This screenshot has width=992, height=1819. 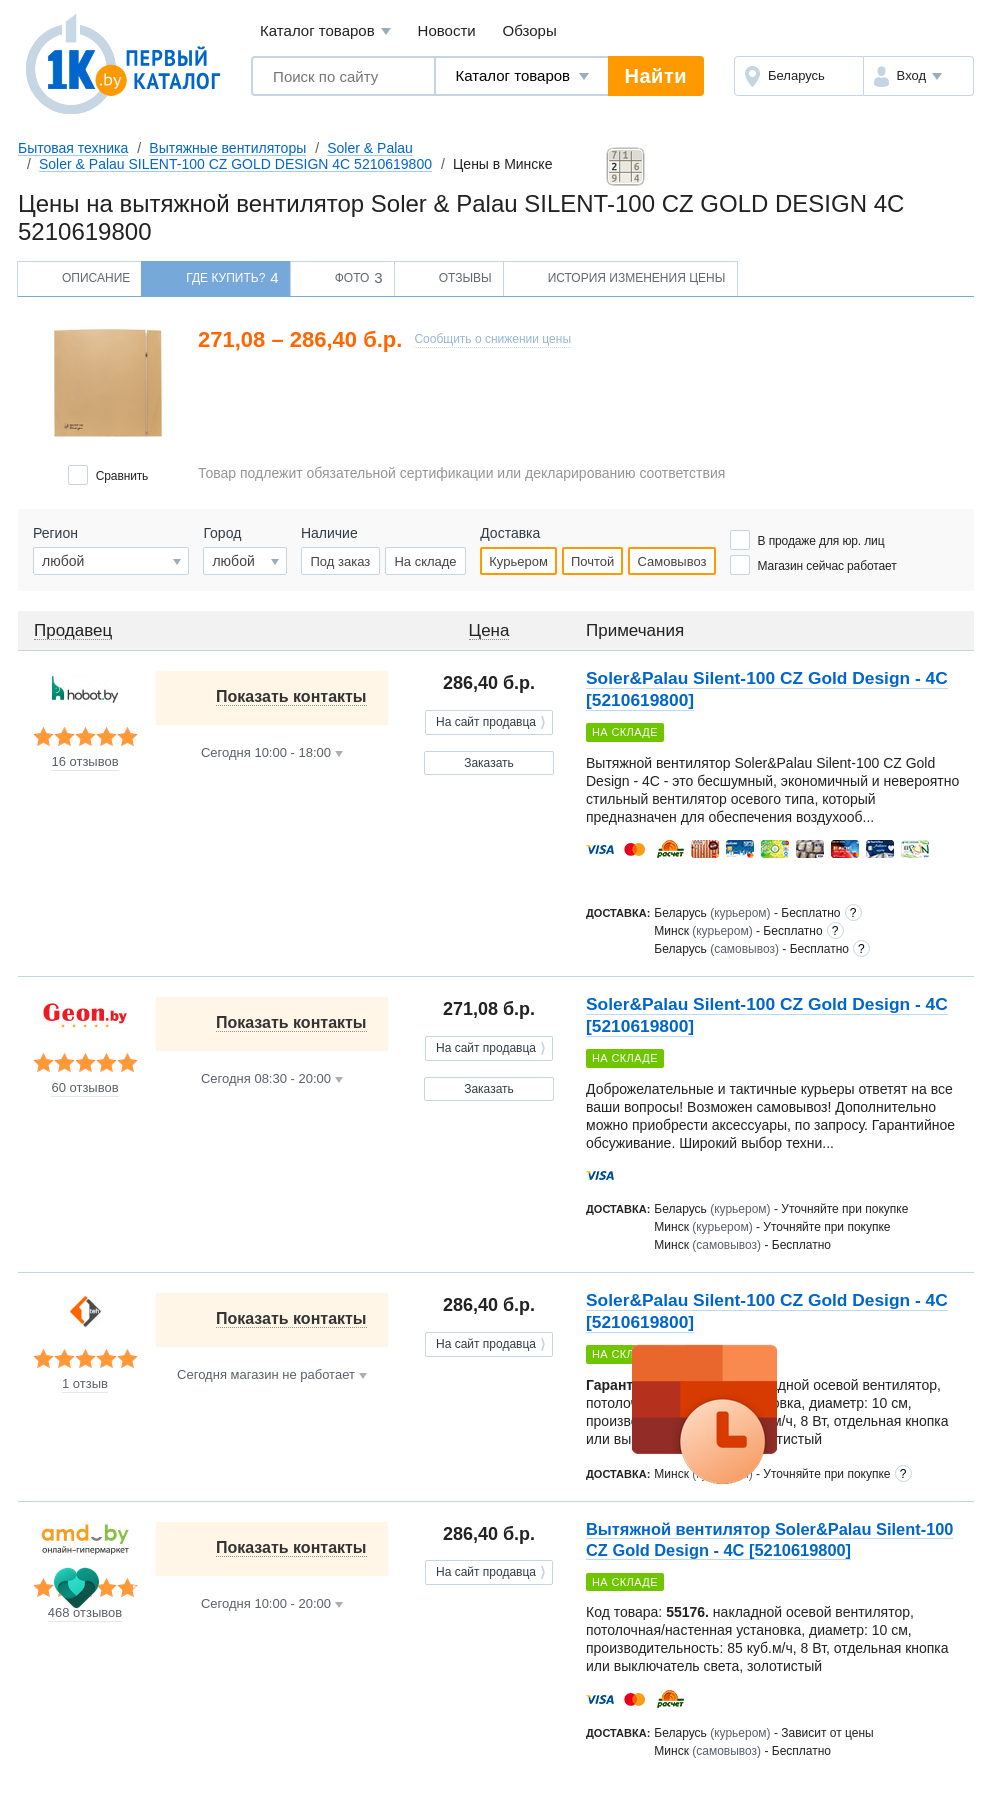 What do you see at coordinates (625, 166) in the screenshot?
I see `launch gnome sudoku puzzle game` at bounding box center [625, 166].